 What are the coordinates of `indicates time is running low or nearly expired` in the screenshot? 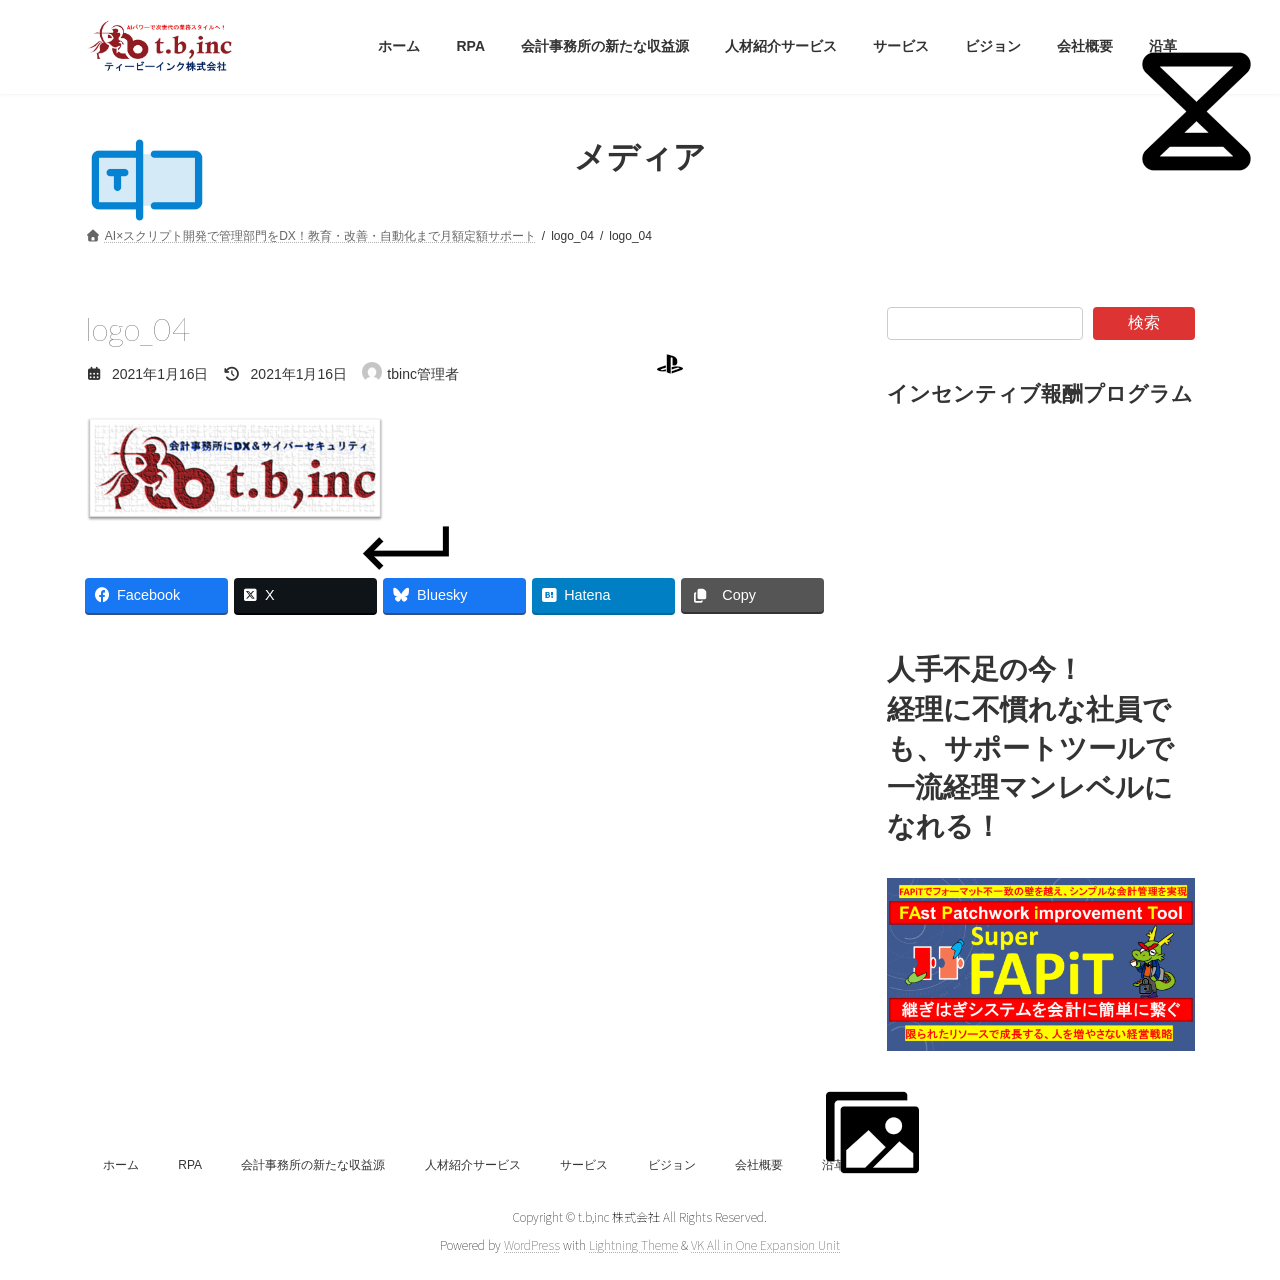 It's located at (1196, 111).